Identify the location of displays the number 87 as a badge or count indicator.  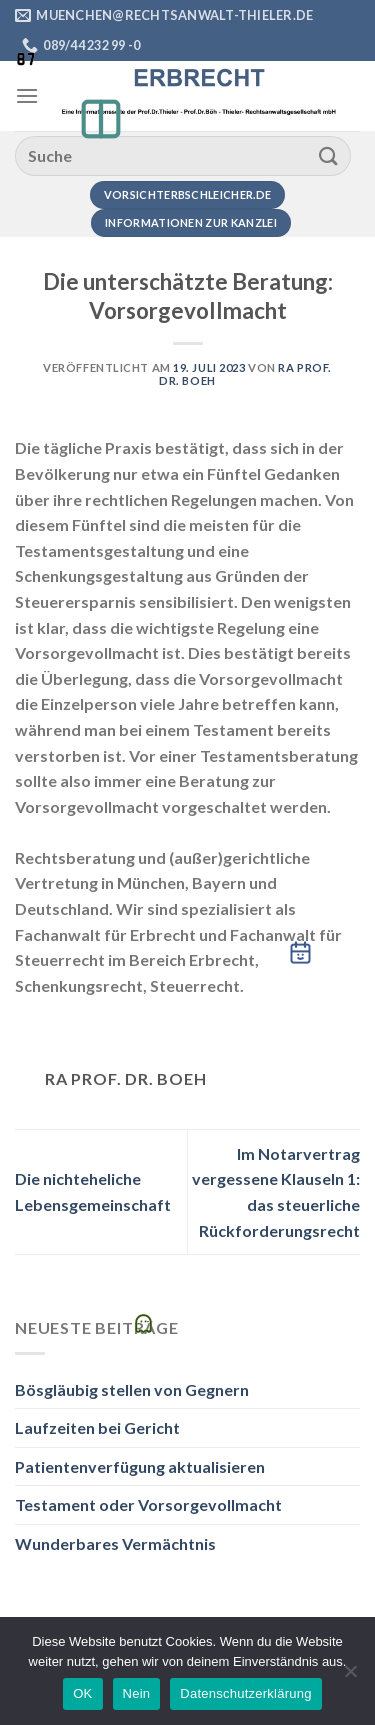
(26, 59).